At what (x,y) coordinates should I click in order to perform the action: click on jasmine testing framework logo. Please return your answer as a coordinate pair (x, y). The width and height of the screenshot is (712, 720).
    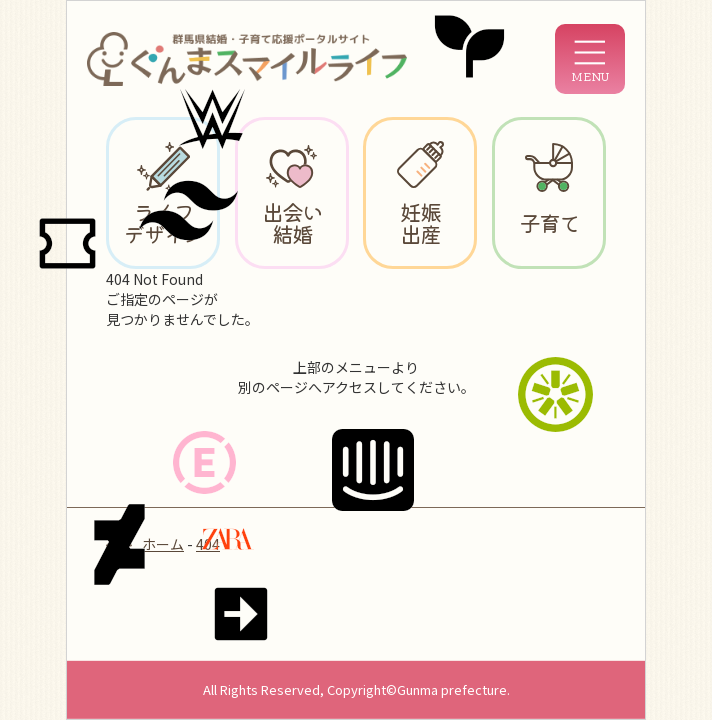
    Looking at the image, I should click on (555, 394).